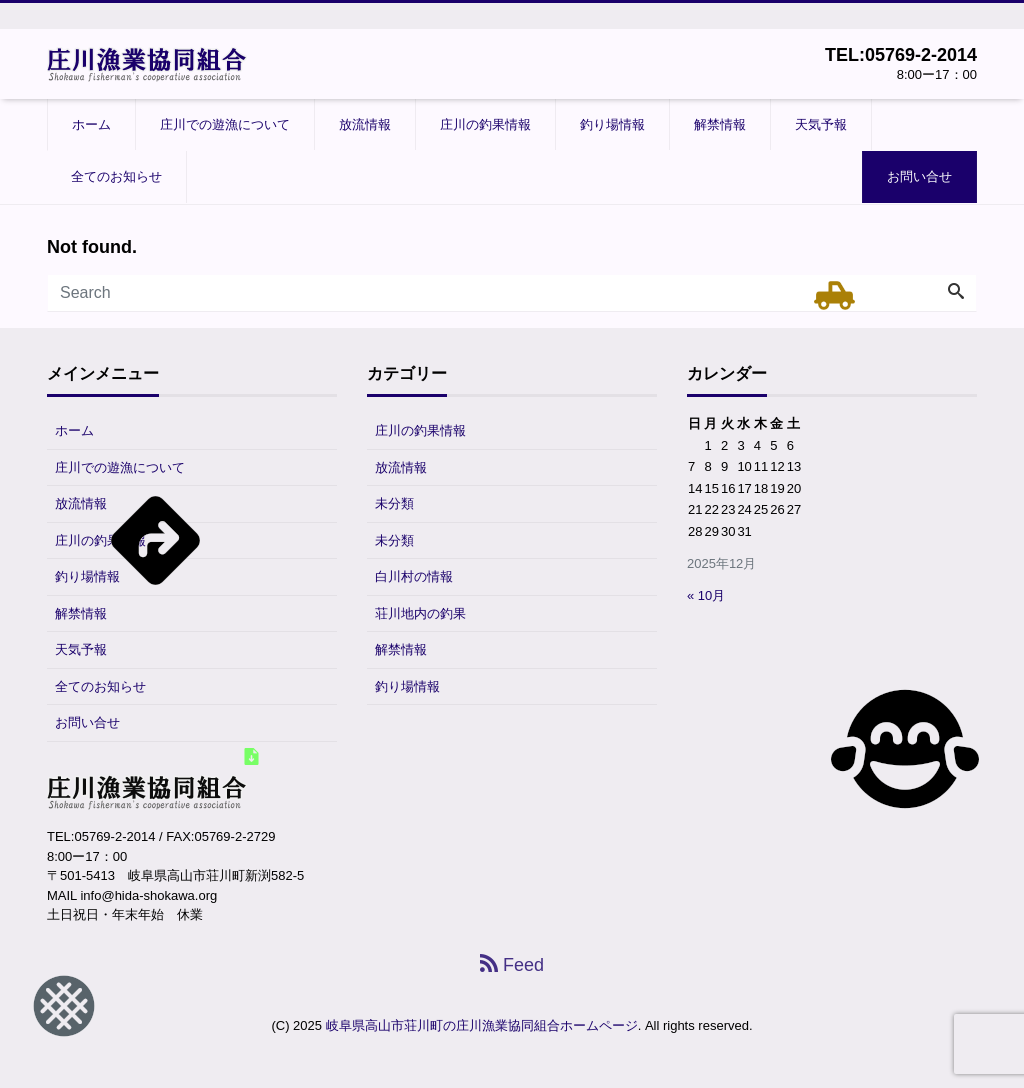 This screenshot has width=1024, height=1088. Describe the element at coordinates (155, 540) in the screenshot. I see `get directions to a destination` at that location.